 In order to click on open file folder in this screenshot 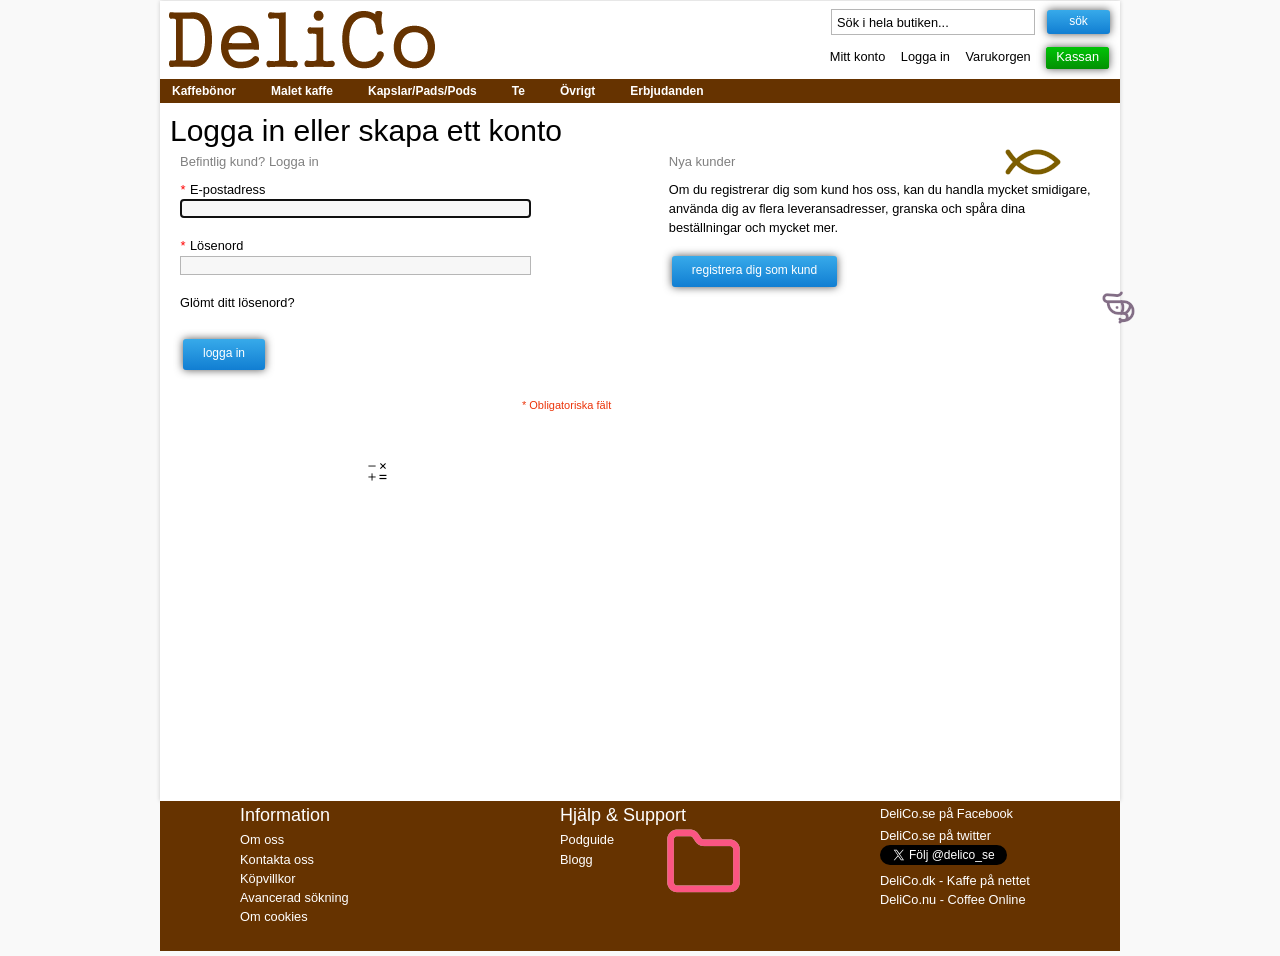, I will do `click(703, 862)`.